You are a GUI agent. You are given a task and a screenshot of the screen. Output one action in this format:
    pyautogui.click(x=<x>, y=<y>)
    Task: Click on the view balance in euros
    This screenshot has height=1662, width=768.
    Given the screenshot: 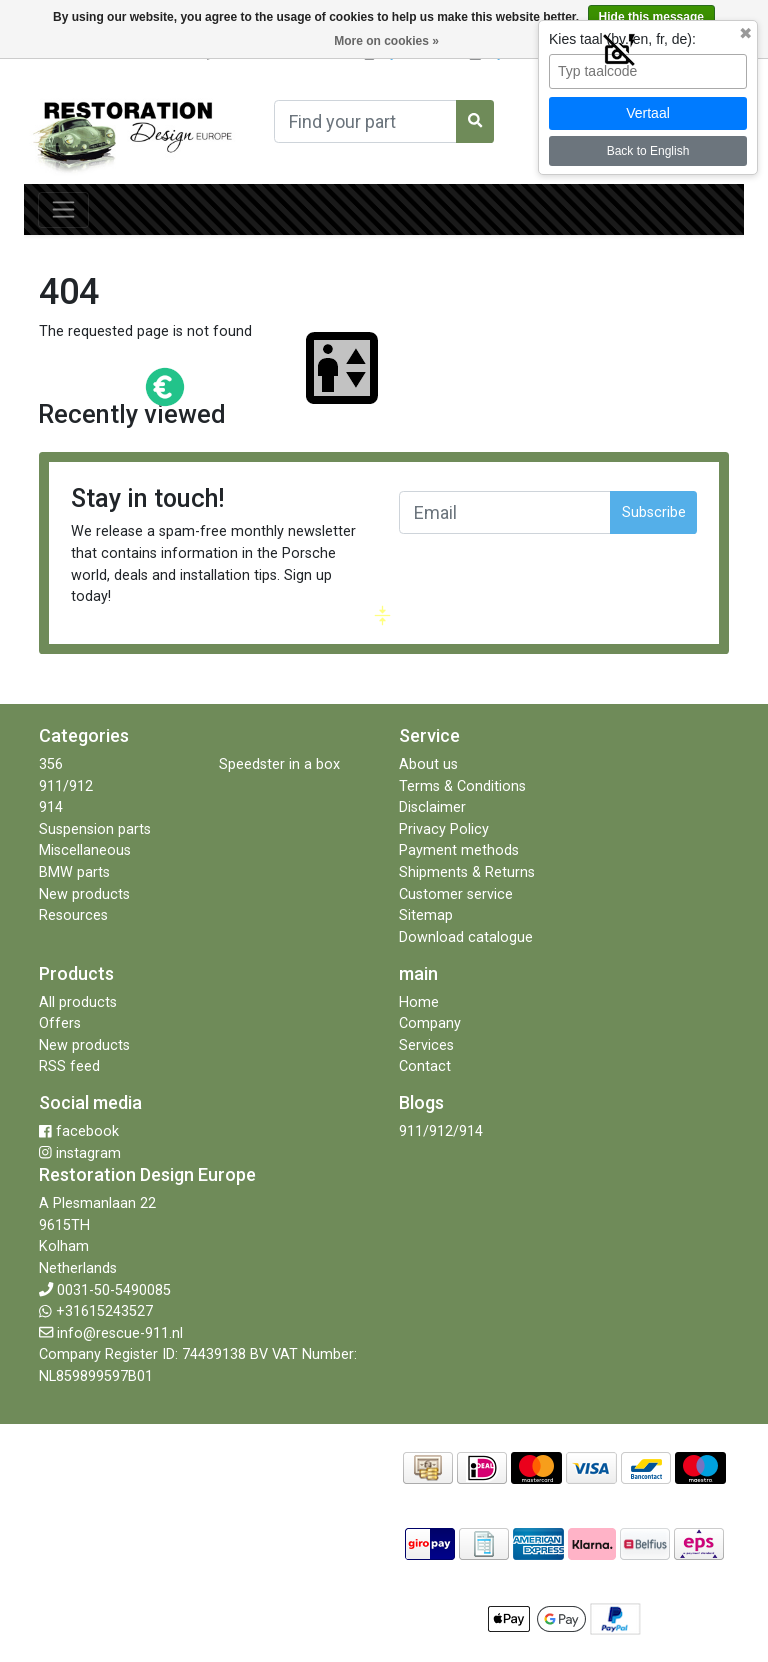 What is the action you would take?
    pyautogui.click(x=165, y=387)
    